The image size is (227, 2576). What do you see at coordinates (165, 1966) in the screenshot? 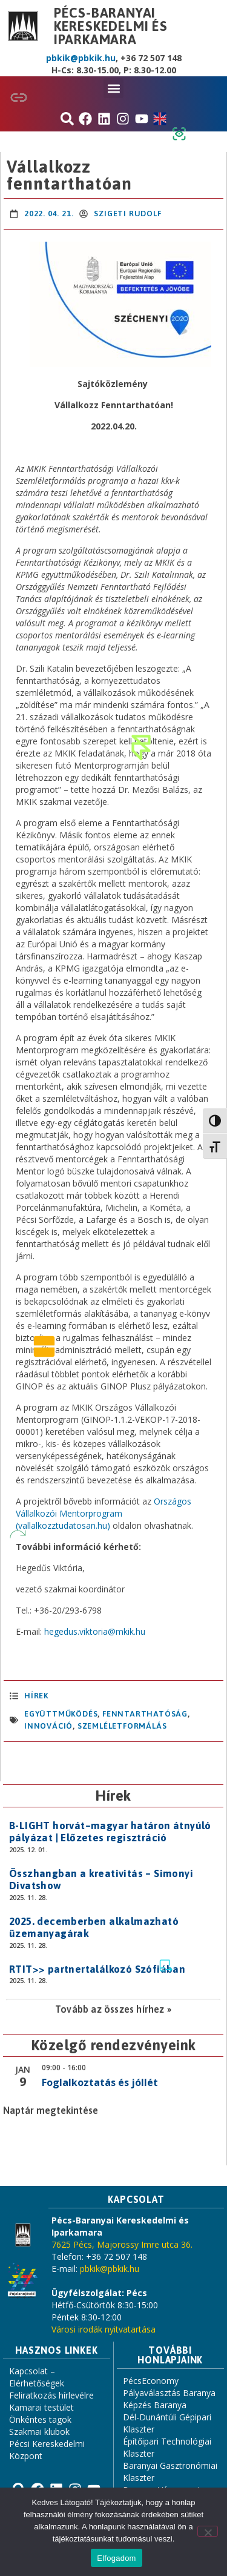
I see `pull changes from a remote repository` at bounding box center [165, 1966].